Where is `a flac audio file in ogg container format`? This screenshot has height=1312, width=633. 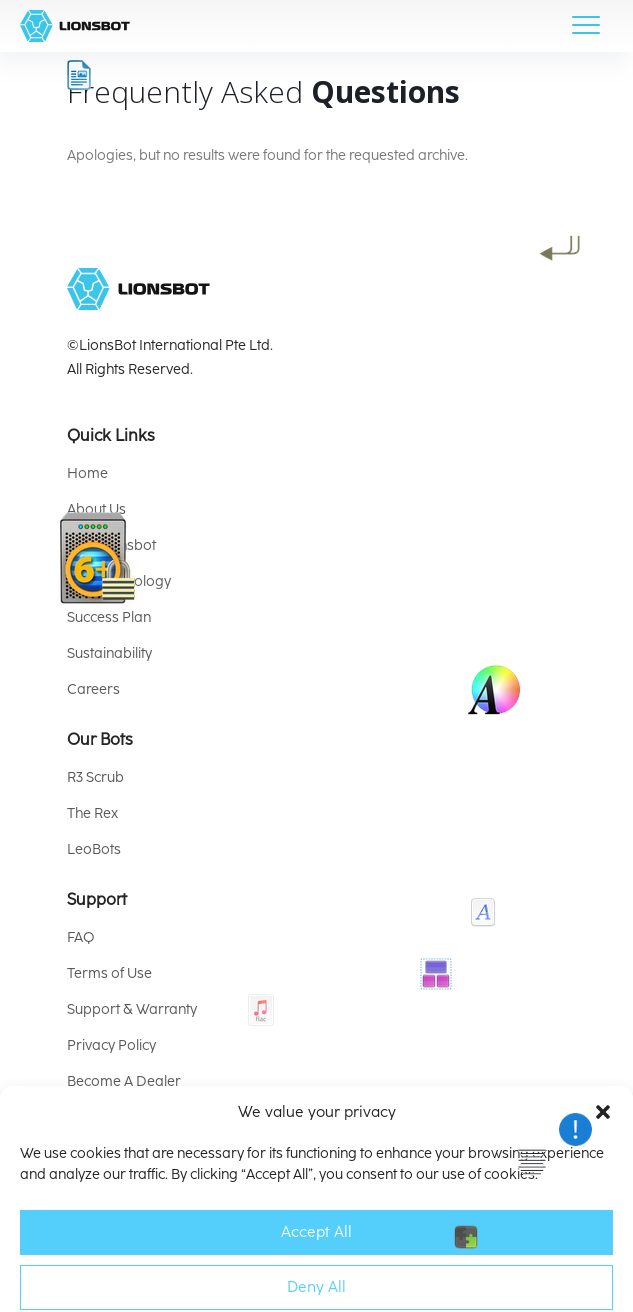 a flac audio file in ogg container format is located at coordinates (261, 1010).